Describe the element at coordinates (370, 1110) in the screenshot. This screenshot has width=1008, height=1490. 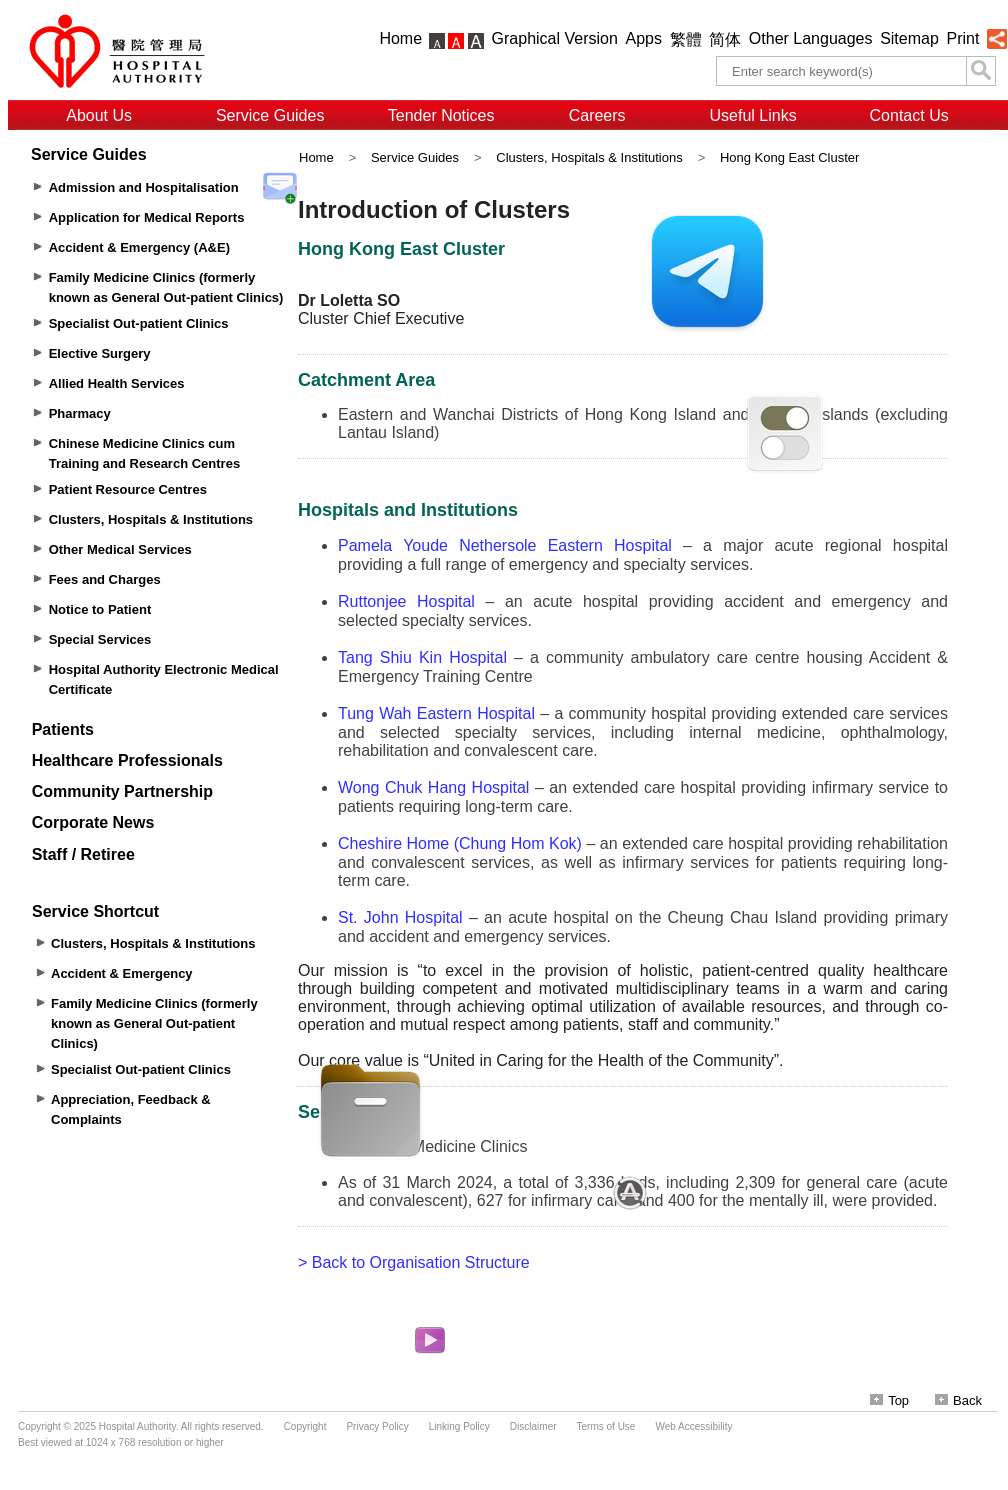
I see `open the file manager application` at that location.